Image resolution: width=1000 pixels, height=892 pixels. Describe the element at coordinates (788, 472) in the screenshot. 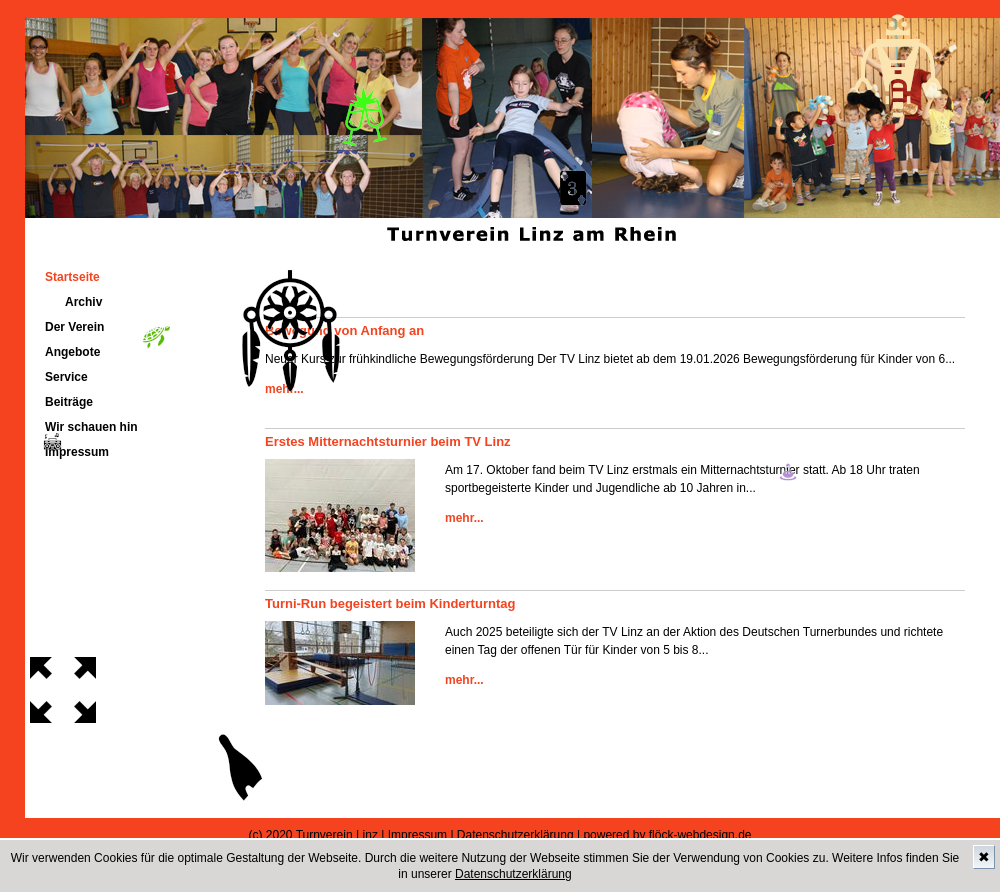

I see `use a potion item from inventory` at that location.